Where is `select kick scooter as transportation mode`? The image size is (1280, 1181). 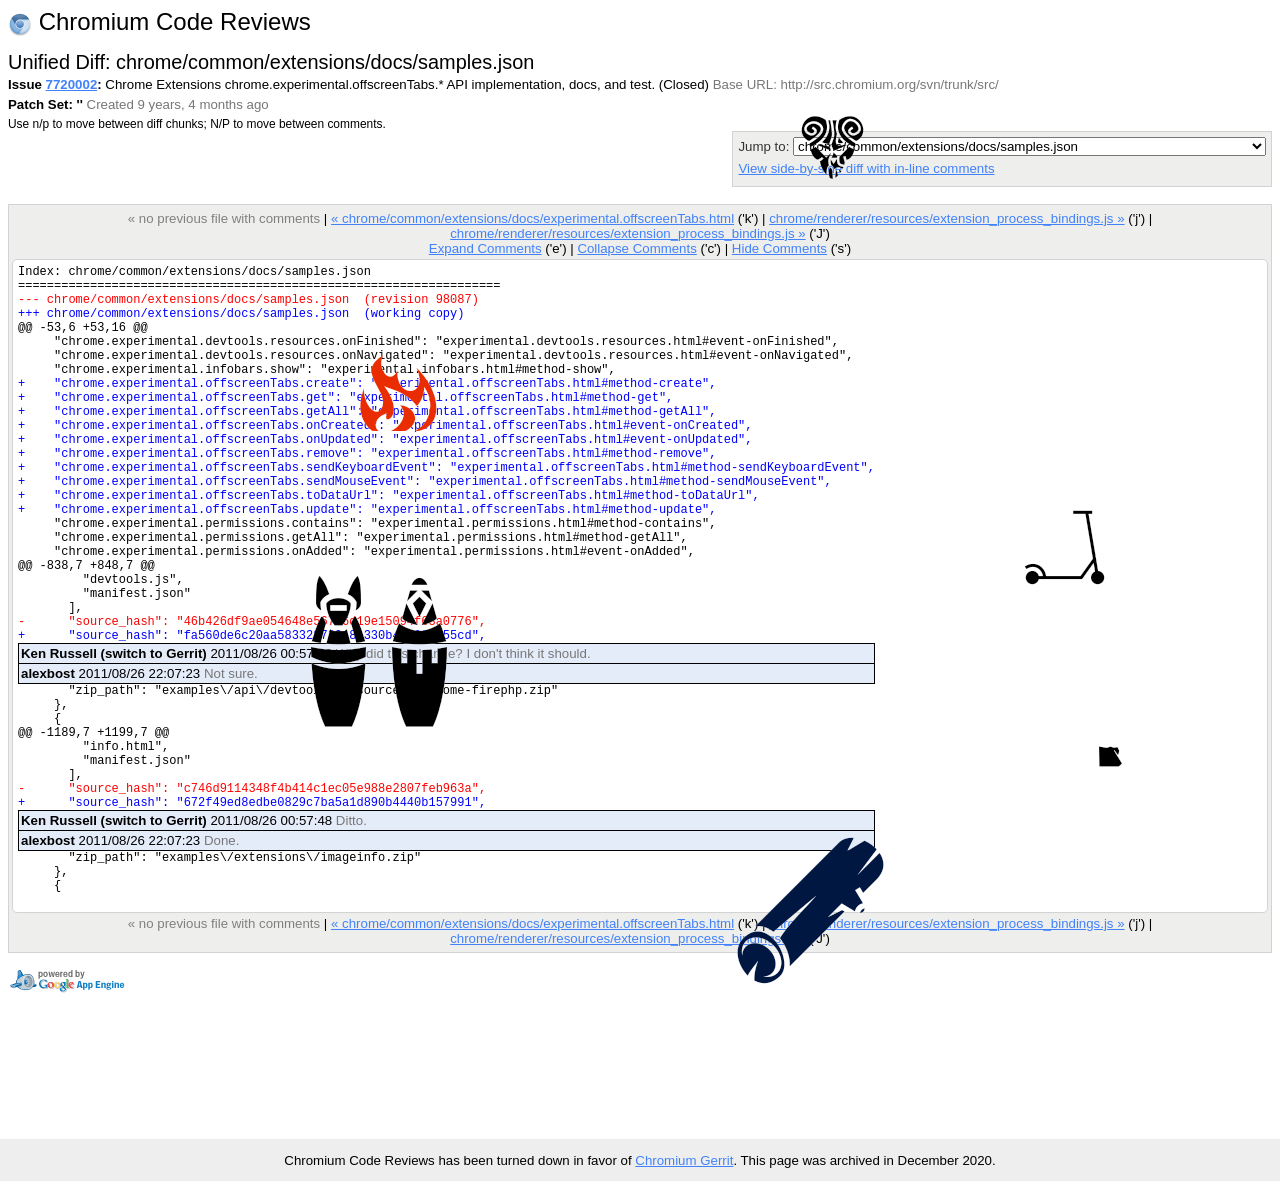
select kick scooter as transportation mode is located at coordinates (1064, 547).